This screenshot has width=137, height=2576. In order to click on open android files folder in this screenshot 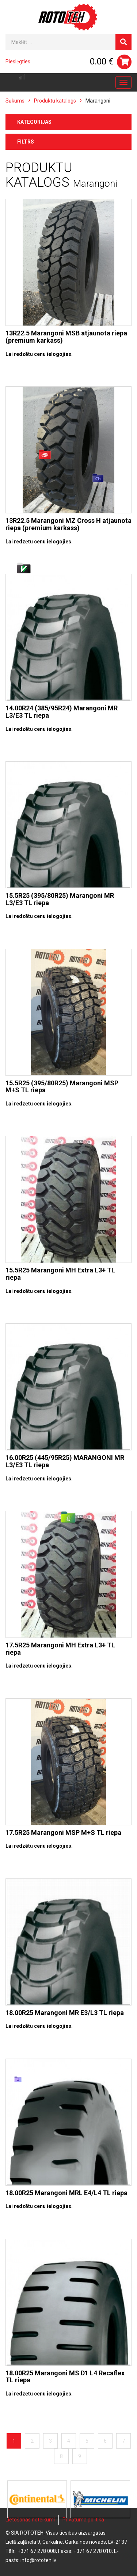, I will do `click(45, 454)`.